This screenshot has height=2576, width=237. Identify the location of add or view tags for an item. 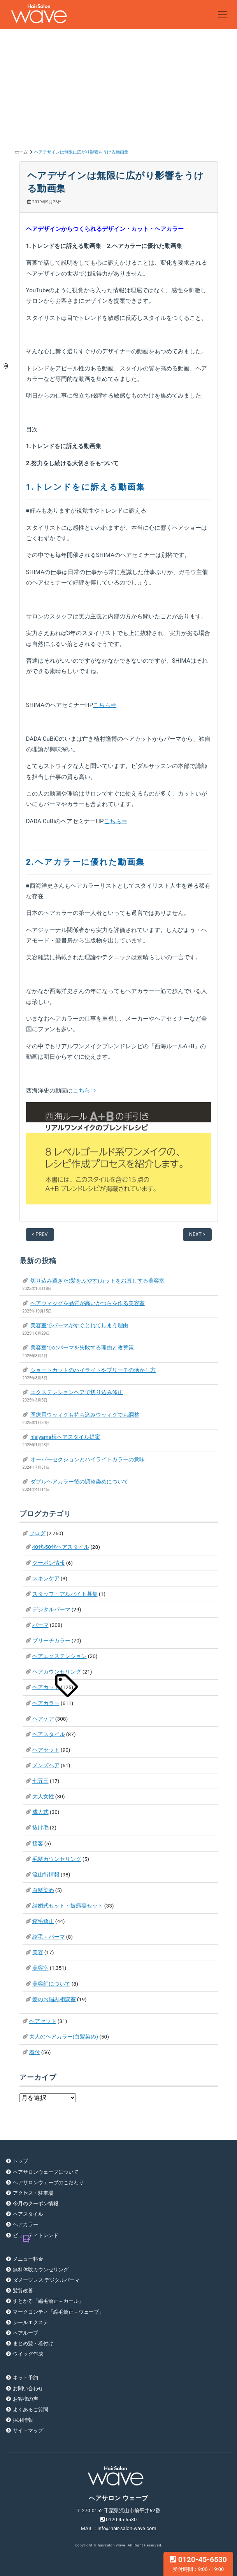
(67, 1686).